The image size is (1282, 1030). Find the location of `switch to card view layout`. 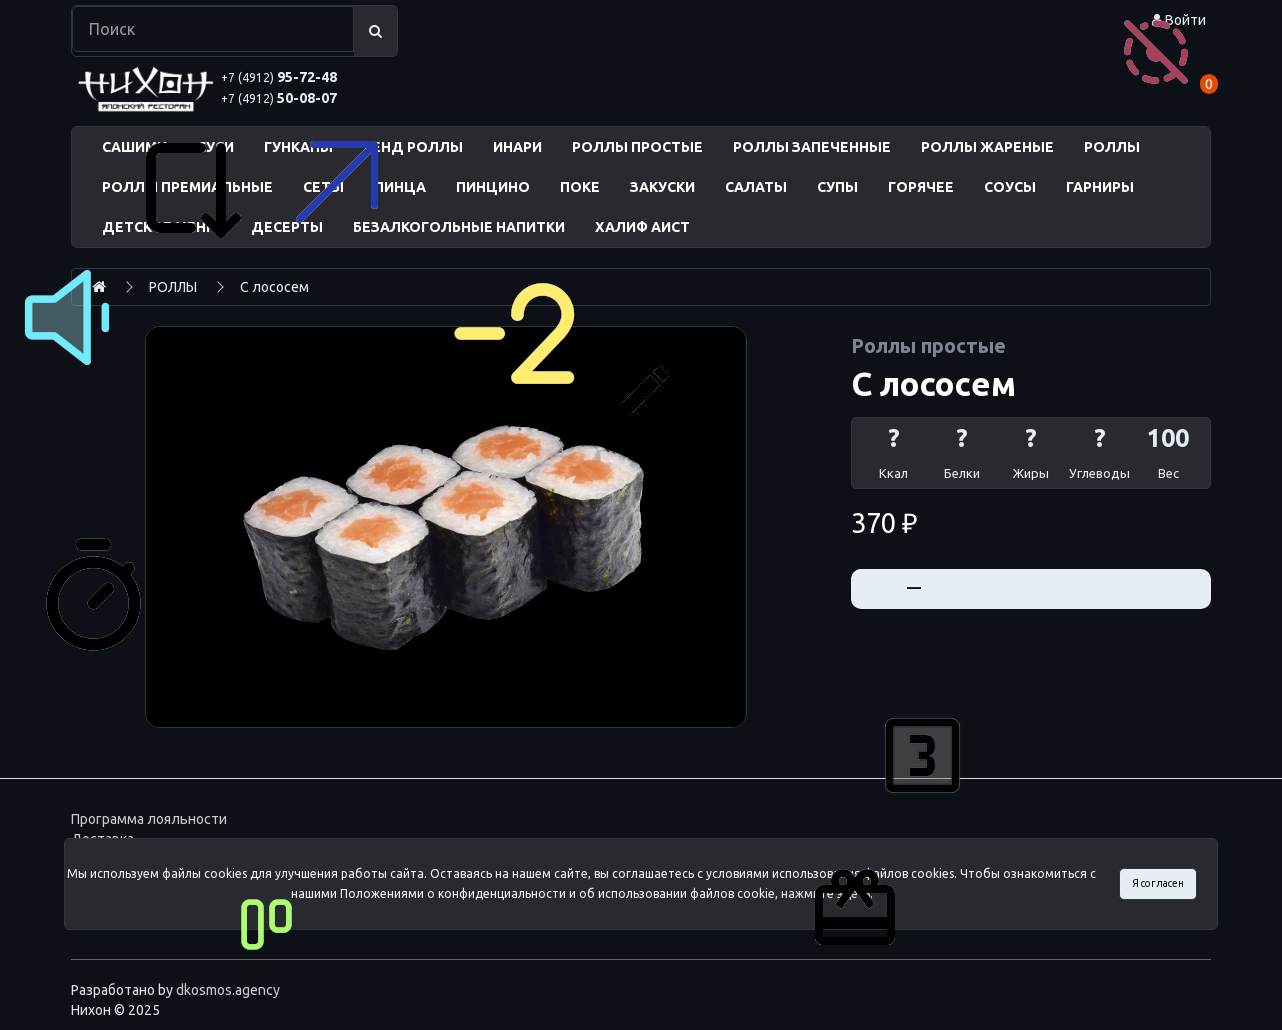

switch to card view layout is located at coordinates (266, 924).